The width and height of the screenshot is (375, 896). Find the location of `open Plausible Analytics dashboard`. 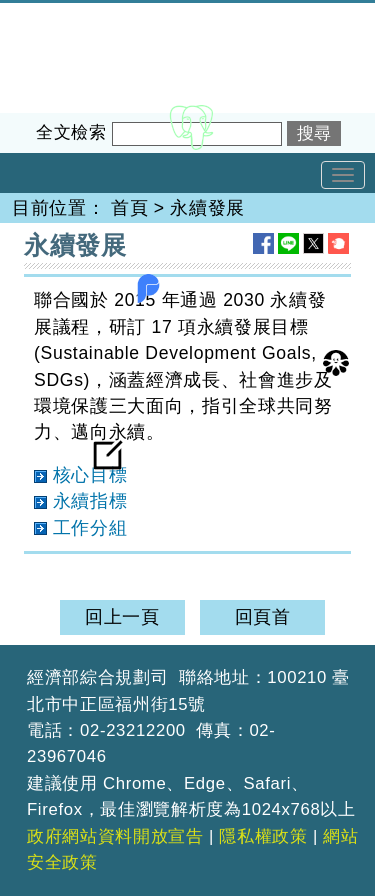

open Plausible Analytics dashboard is located at coordinates (148, 288).